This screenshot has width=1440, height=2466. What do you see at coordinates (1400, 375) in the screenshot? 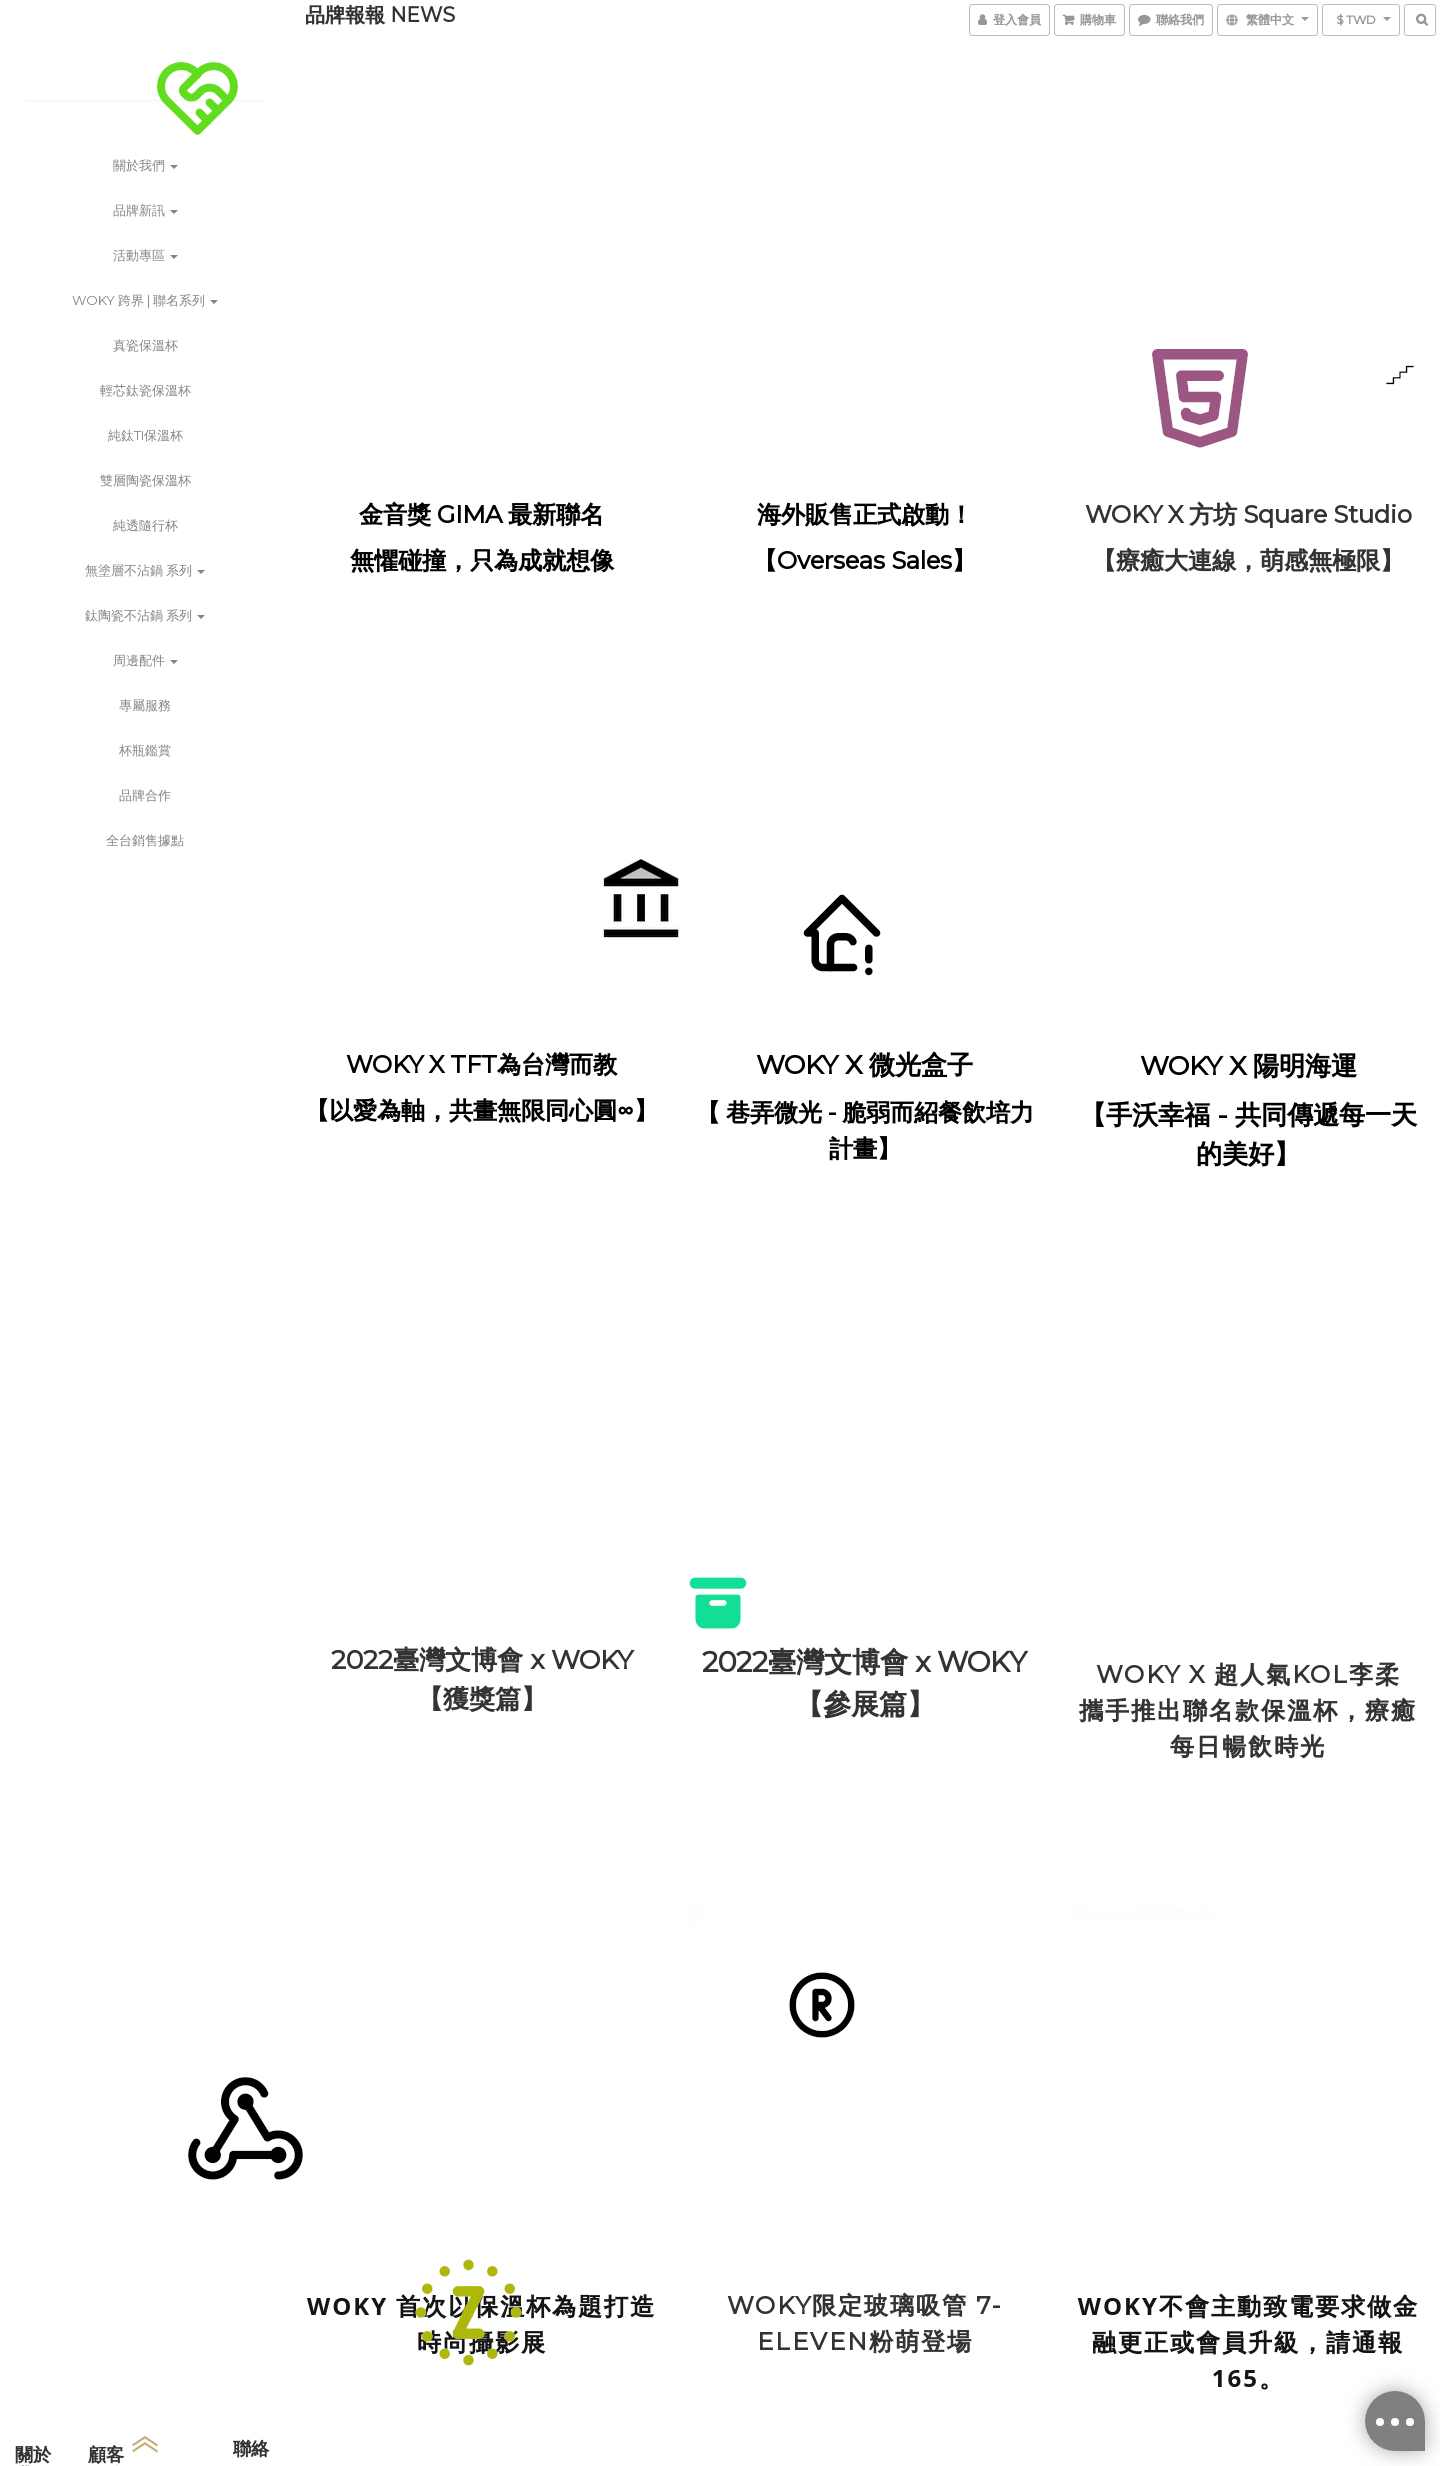
I see `indicates stairs or steps nearby` at bounding box center [1400, 375].